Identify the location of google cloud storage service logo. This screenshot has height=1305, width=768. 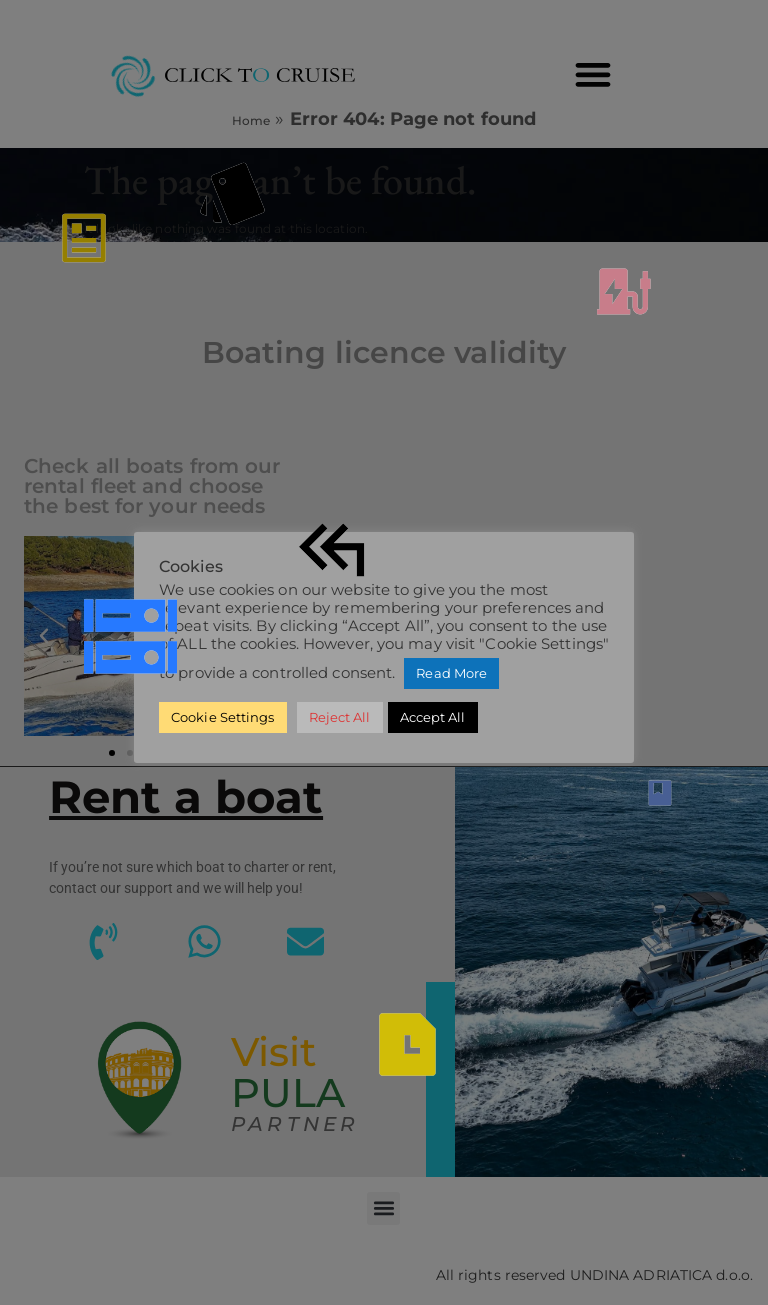
(130, 636).